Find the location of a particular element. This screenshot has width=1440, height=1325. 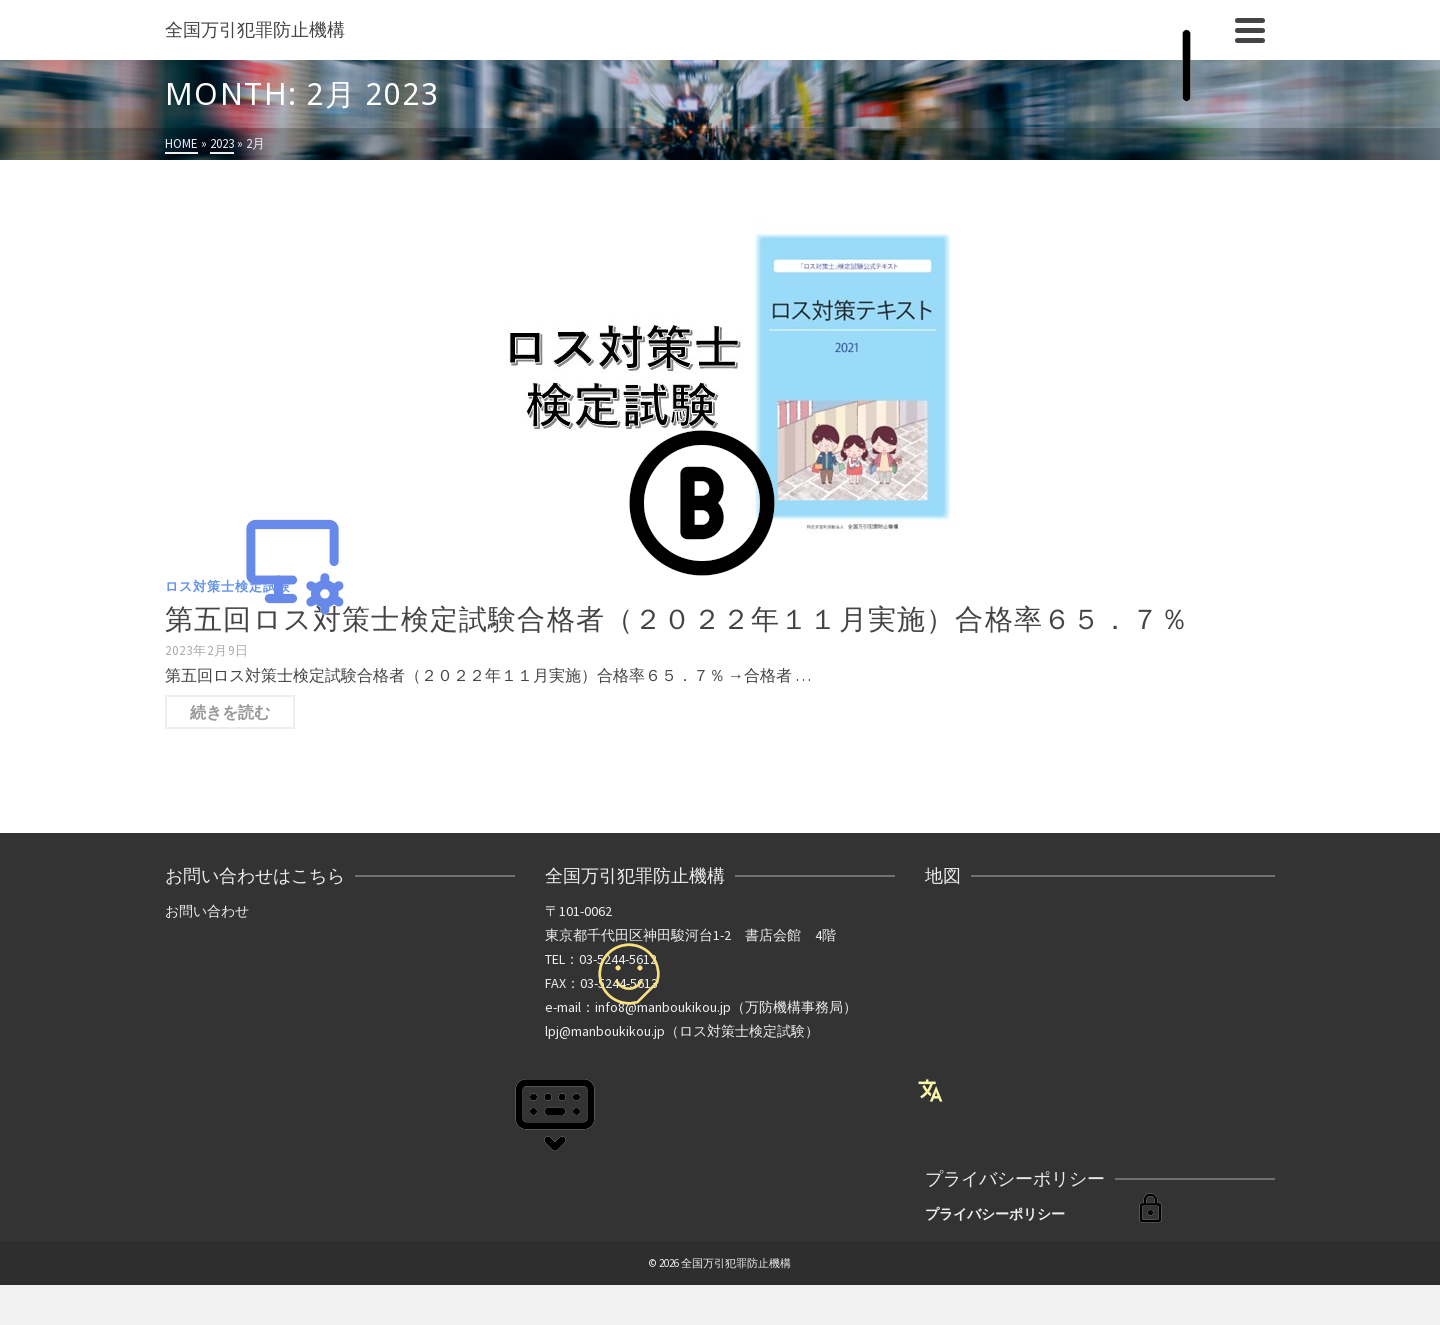

show on-screen keyboard is located at coordinates (555, 1115).